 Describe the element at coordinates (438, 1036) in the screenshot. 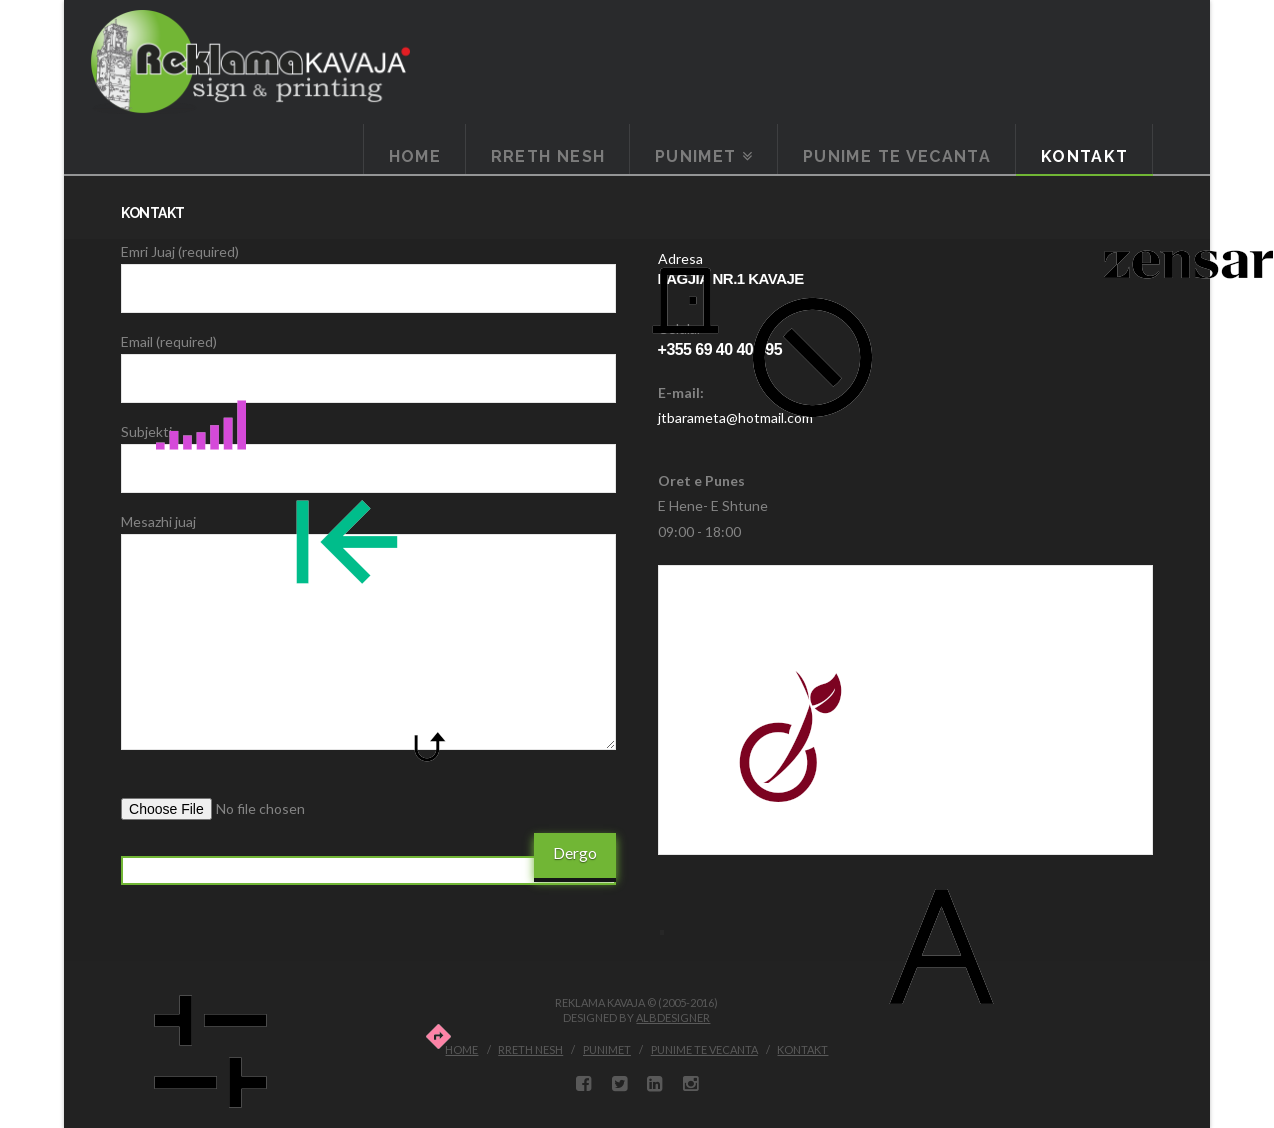

I see `get directions to this location` at that location.